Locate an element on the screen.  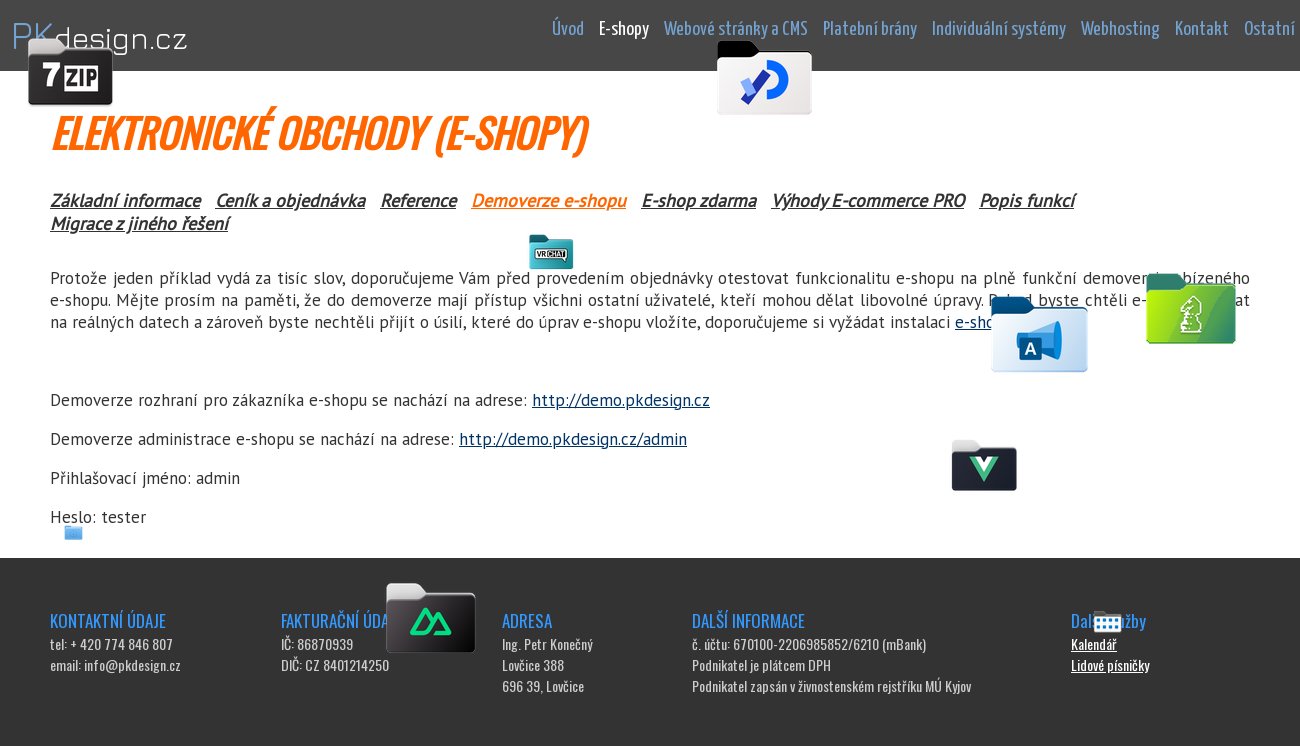
open folder containing vue.js project files is located at coordinates (984, 467).